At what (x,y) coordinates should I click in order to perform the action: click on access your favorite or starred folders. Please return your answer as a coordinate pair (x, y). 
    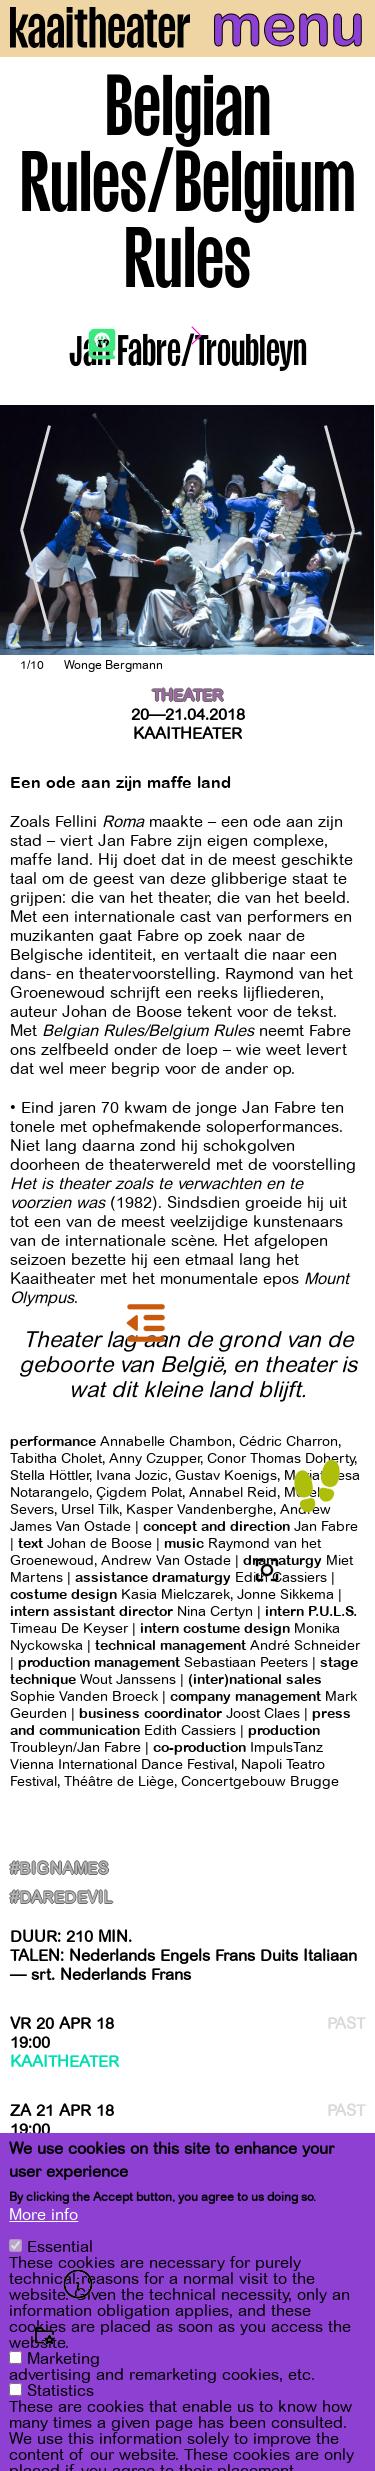
    Looking at the image, I should click on (44, 2335).